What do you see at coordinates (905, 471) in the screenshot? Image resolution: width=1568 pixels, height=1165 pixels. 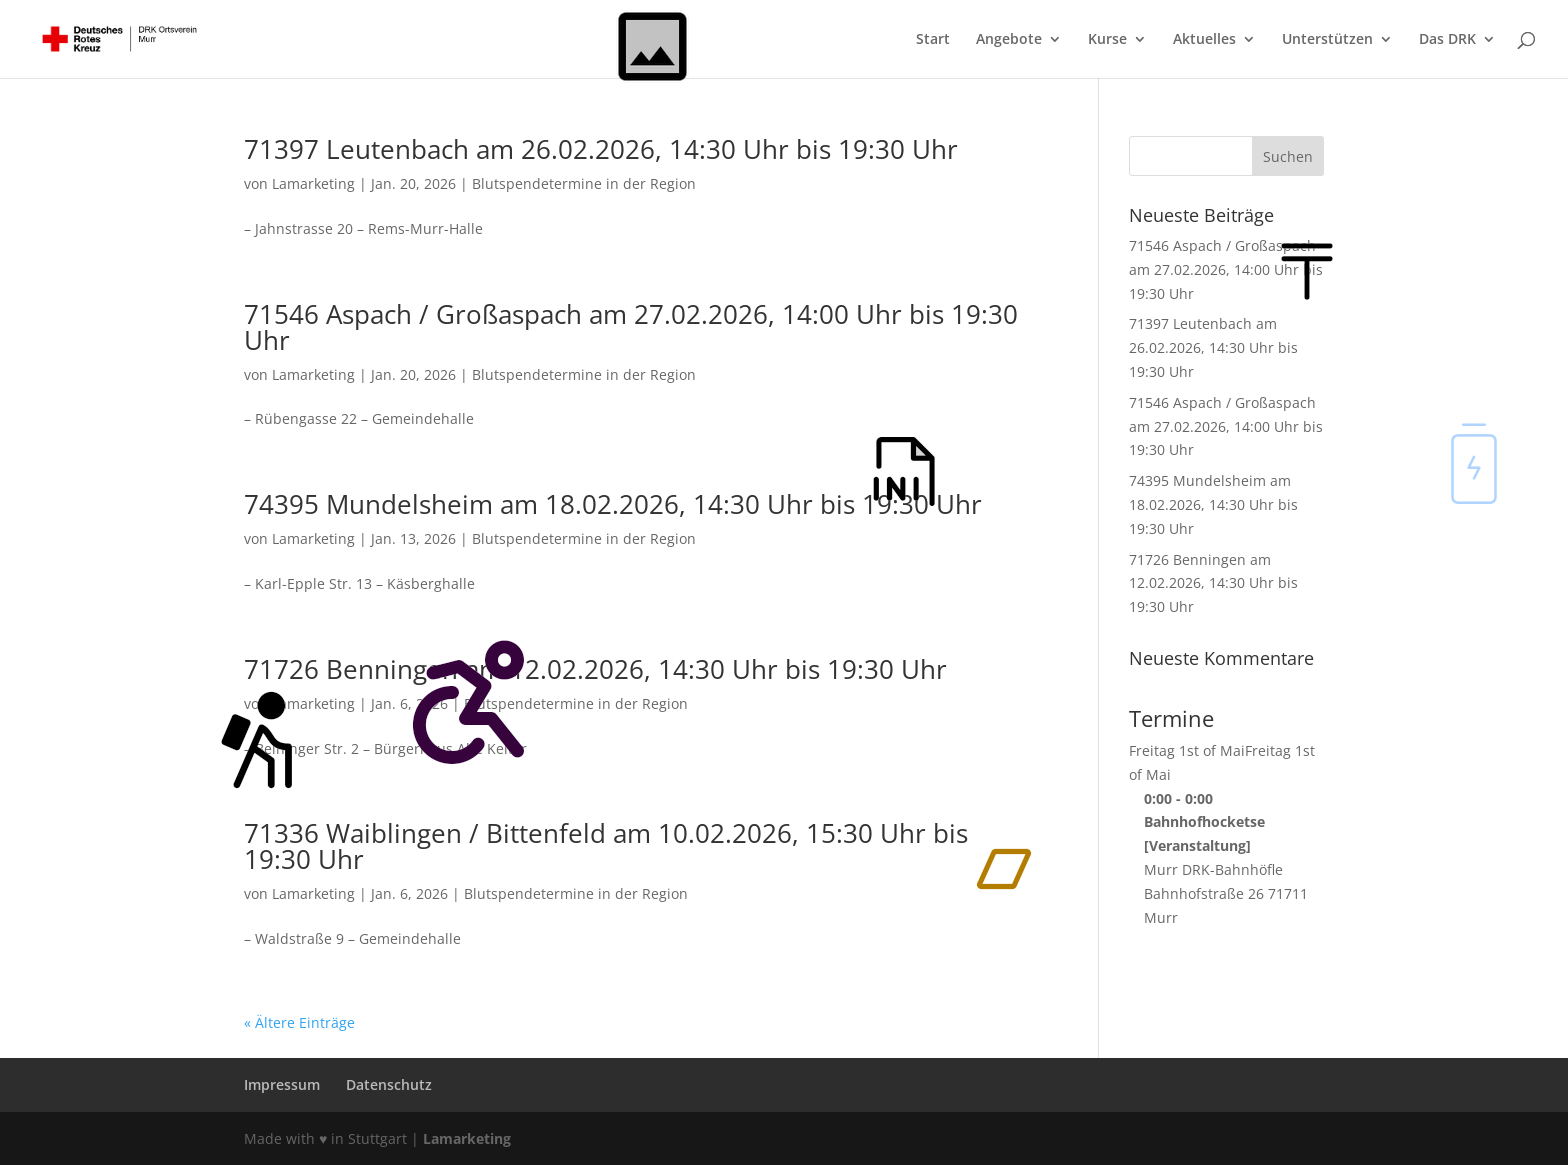 I see `view or open an INI configuration file` at bounding box center [905, 471].